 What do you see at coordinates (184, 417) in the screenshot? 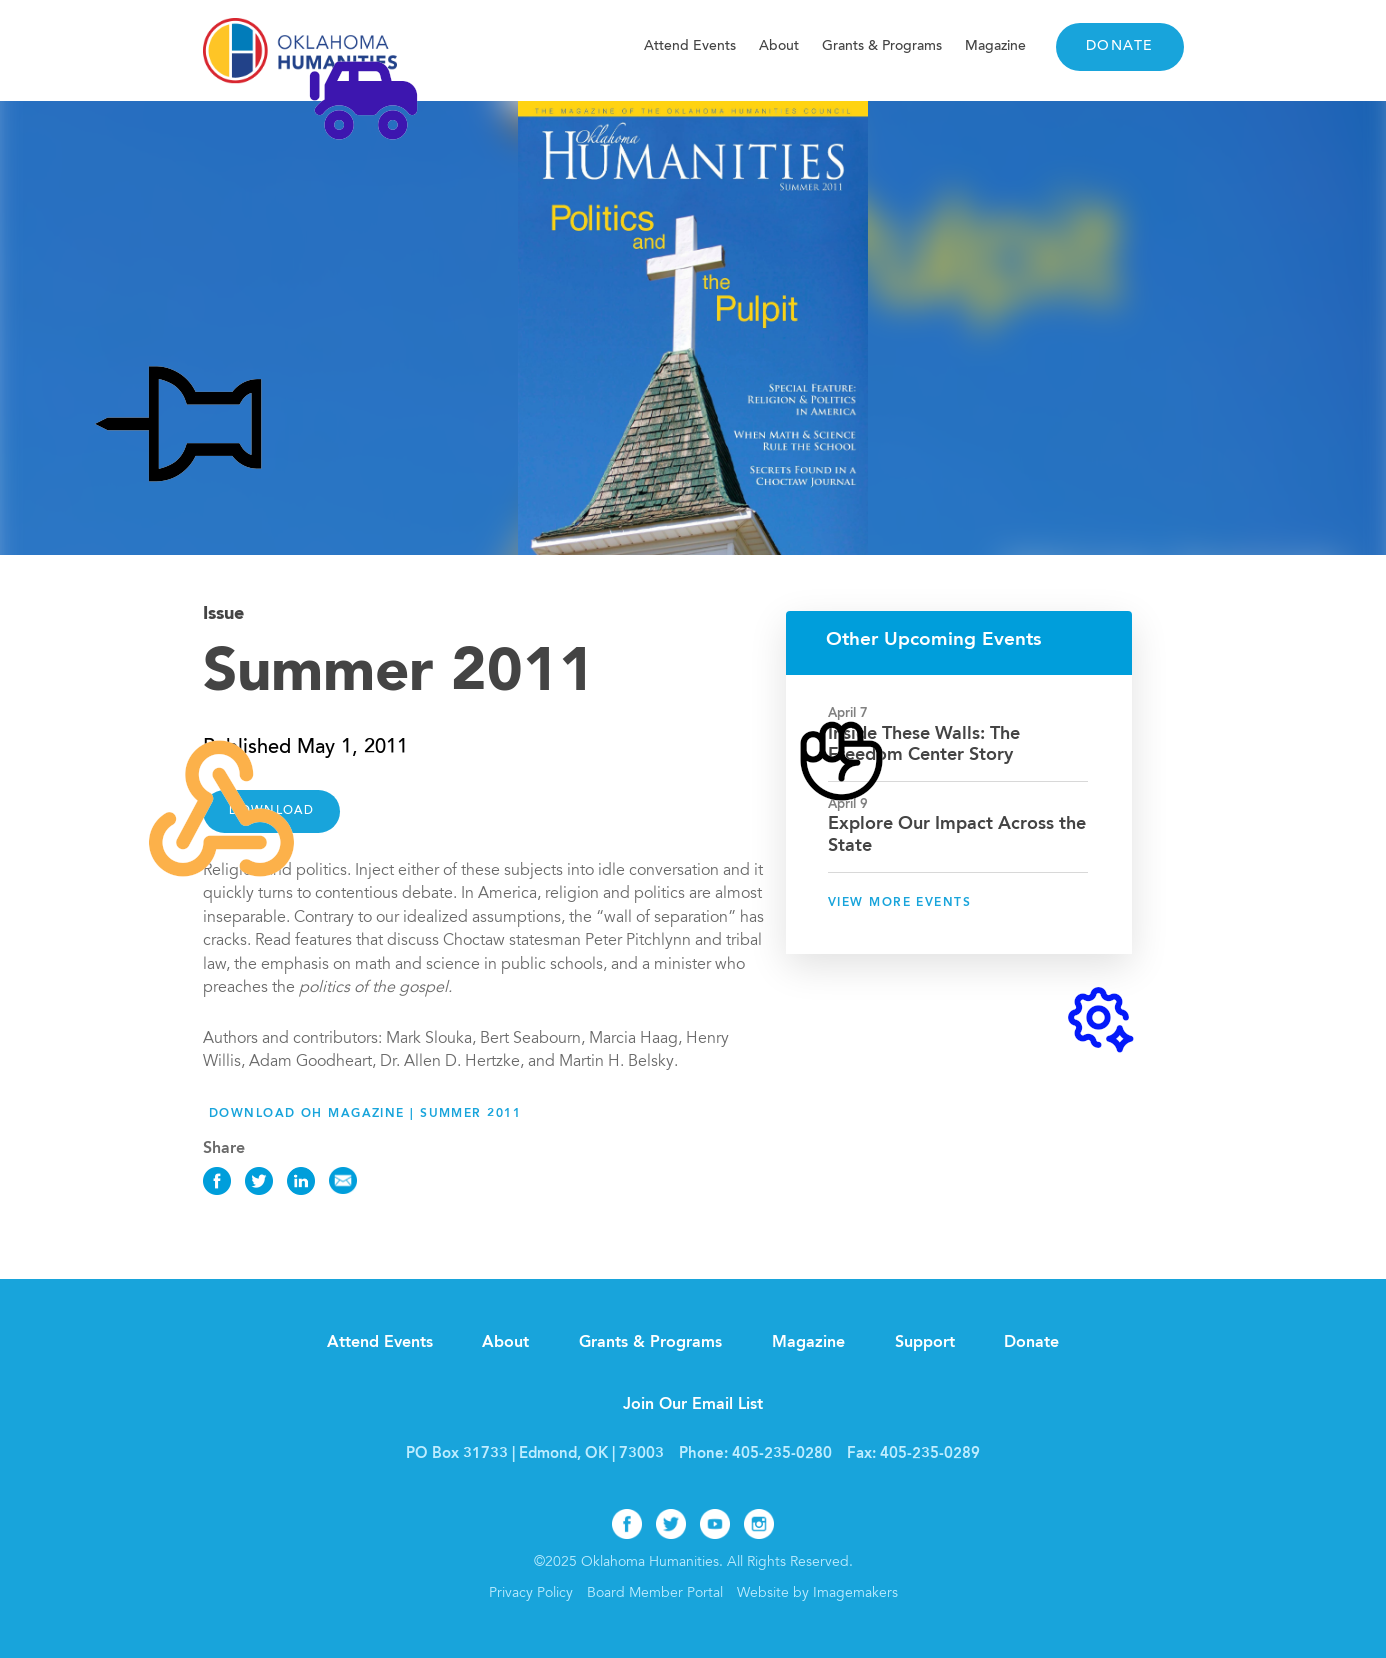
I see `pin an item to keep it visible` at bounding box center [184, 417].